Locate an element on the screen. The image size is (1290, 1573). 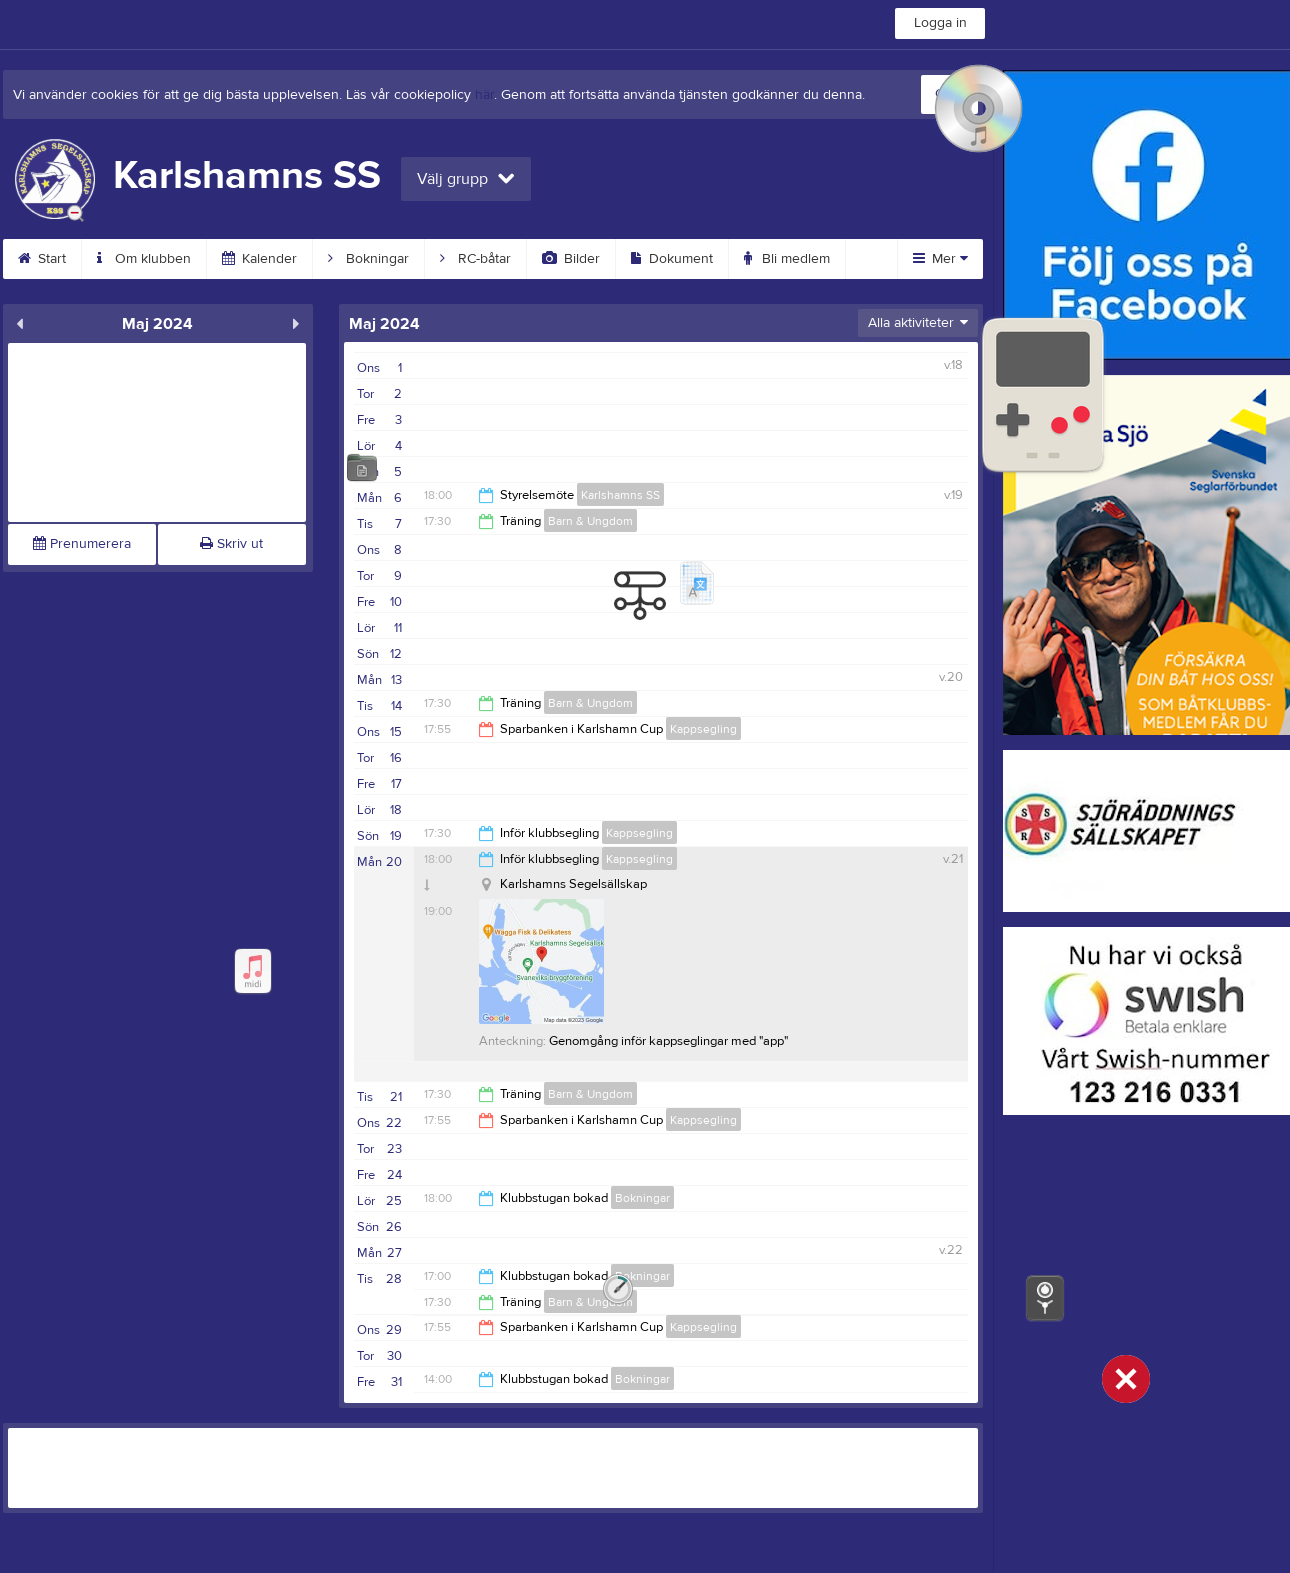
open the game store or gaming app is located at coordinates (1043, 395).